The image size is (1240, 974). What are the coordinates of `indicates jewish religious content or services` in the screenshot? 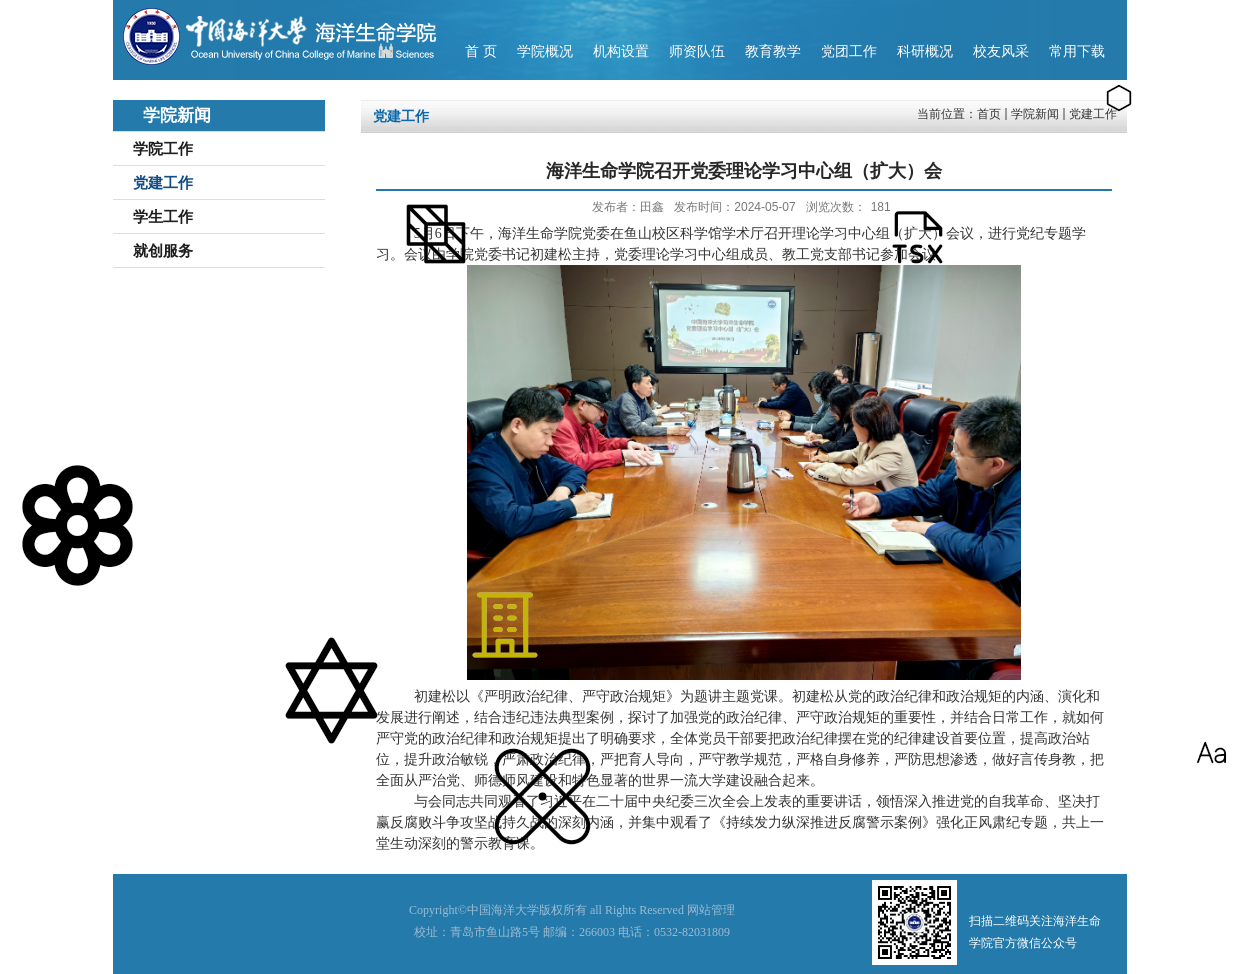 It's located at (331, 690).